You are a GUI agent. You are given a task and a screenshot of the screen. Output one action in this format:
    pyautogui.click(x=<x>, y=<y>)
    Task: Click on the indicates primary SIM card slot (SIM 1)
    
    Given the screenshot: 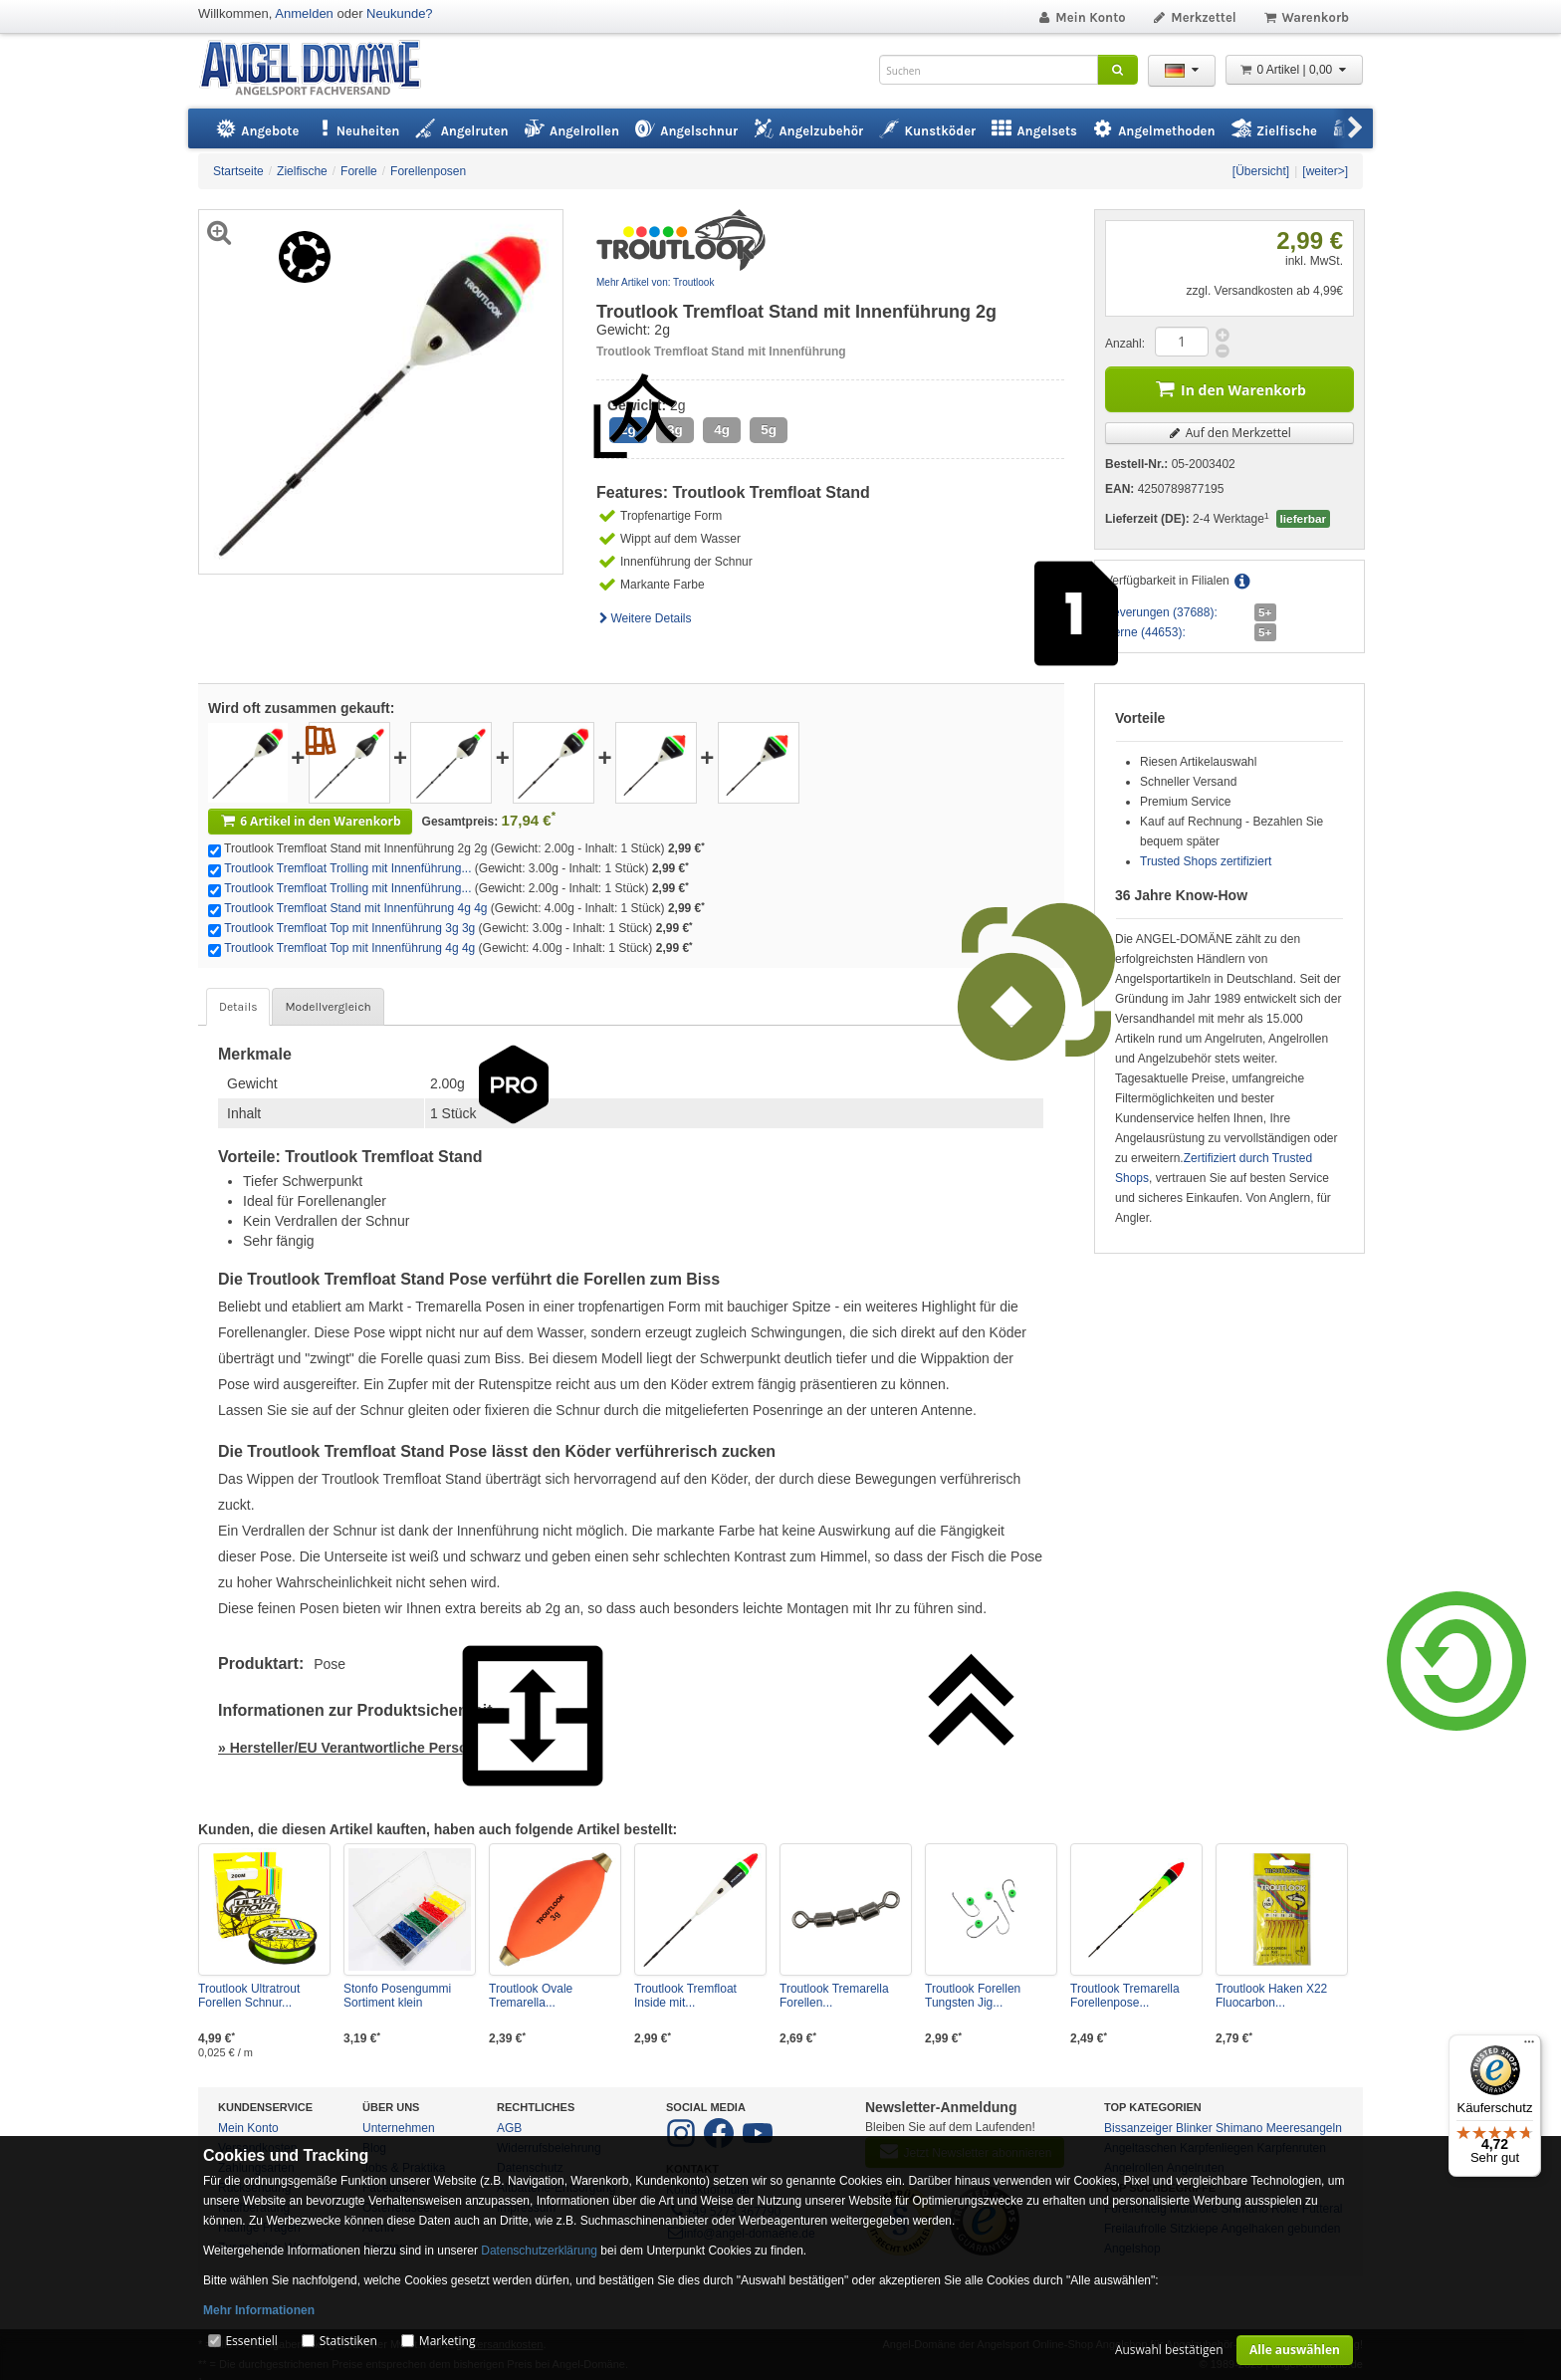 What is the action you would take?
    pyautogui.click(x=1076, y=613)
    